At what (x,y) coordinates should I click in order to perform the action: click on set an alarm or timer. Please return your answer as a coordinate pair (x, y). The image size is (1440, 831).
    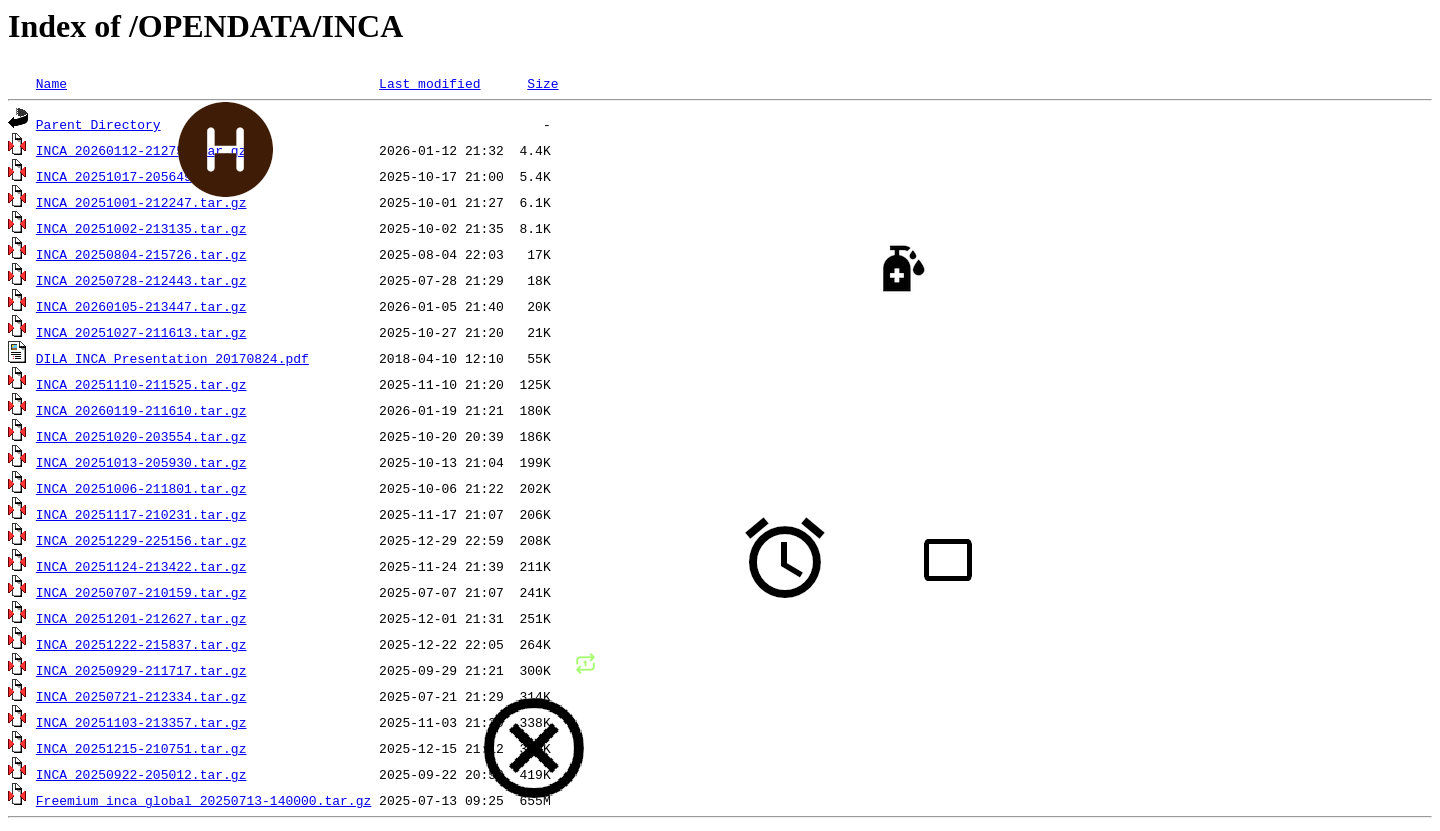
    Looking at the image, I should click on (785, 558).